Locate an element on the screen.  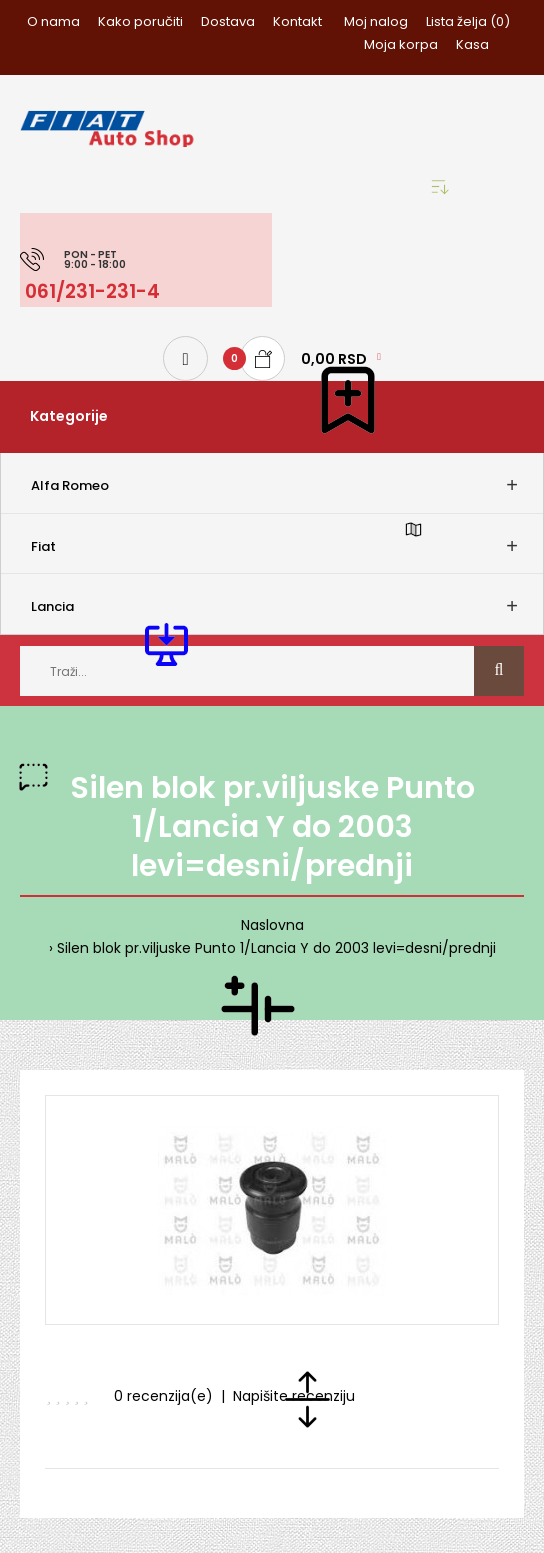
sort items in ascending order is located at coordinates (439, 186).